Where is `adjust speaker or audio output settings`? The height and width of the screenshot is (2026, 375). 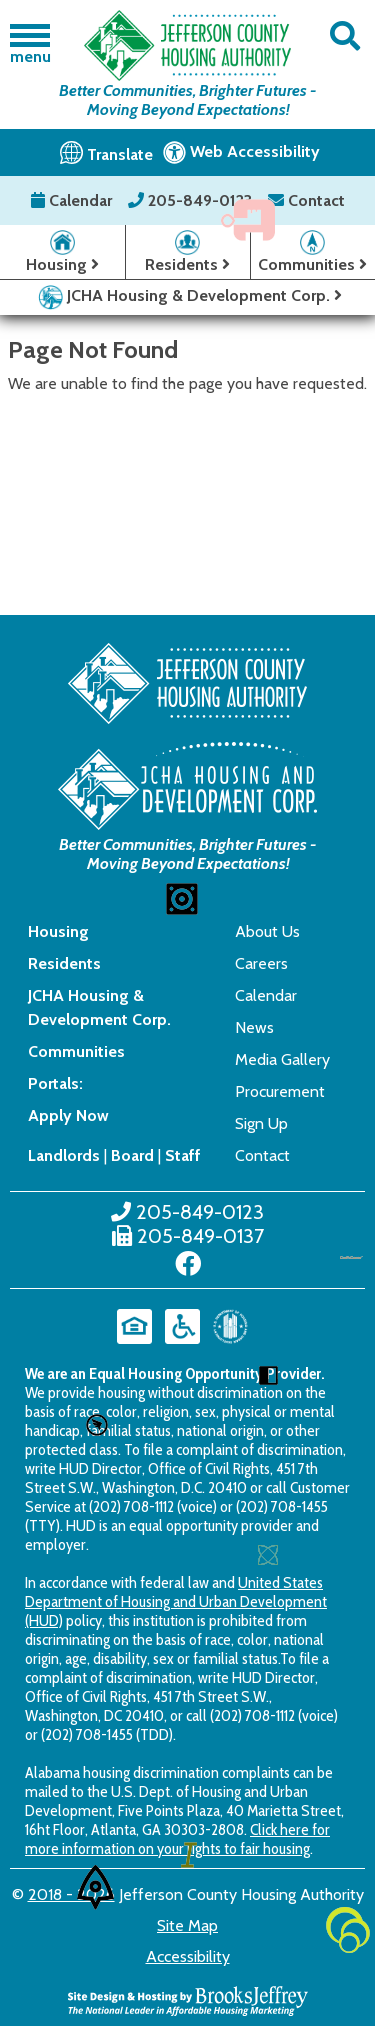
adjust speaker or audio output settings is located at coordinates (182, 899).